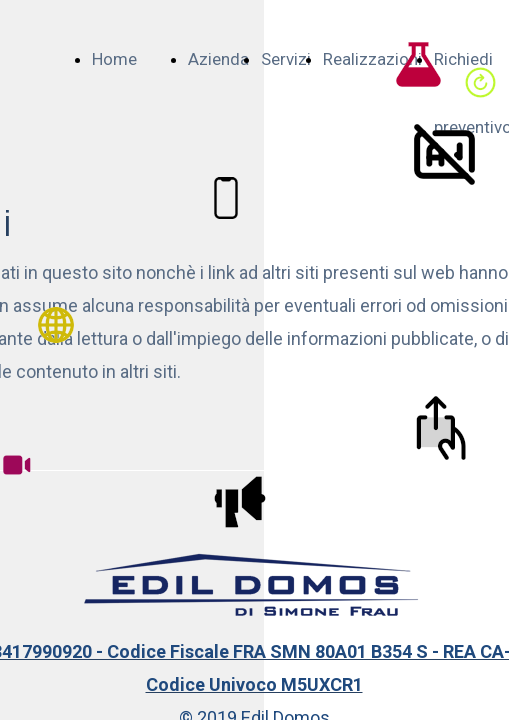  Describe the element at coordinates (480, 82) in the screenshot. I see `refresh or reload content` at that location.